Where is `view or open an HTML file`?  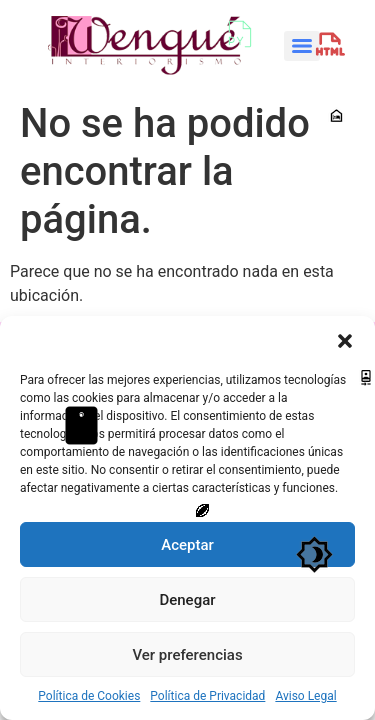
view or open an HTML file is located at coordinates (330, 45).